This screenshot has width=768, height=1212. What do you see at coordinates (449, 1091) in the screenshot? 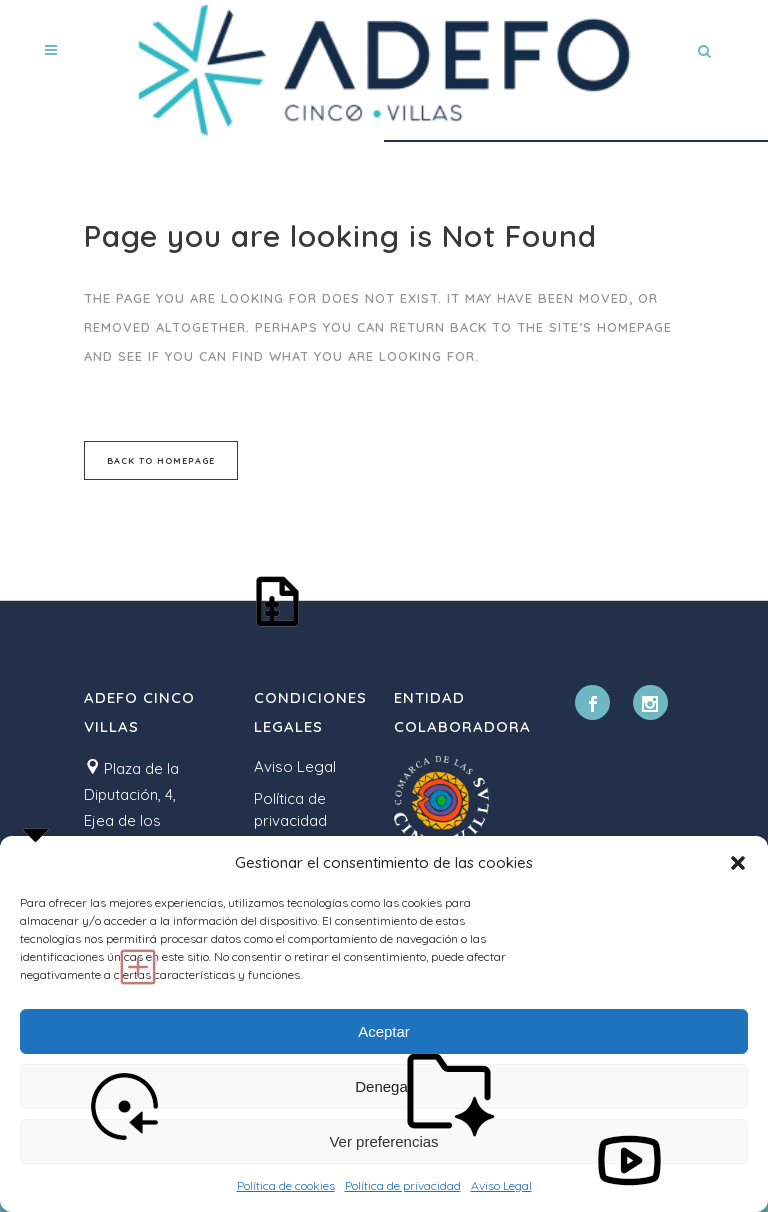
I see `create a new space or workspace` at bounding box center [449, 1091].